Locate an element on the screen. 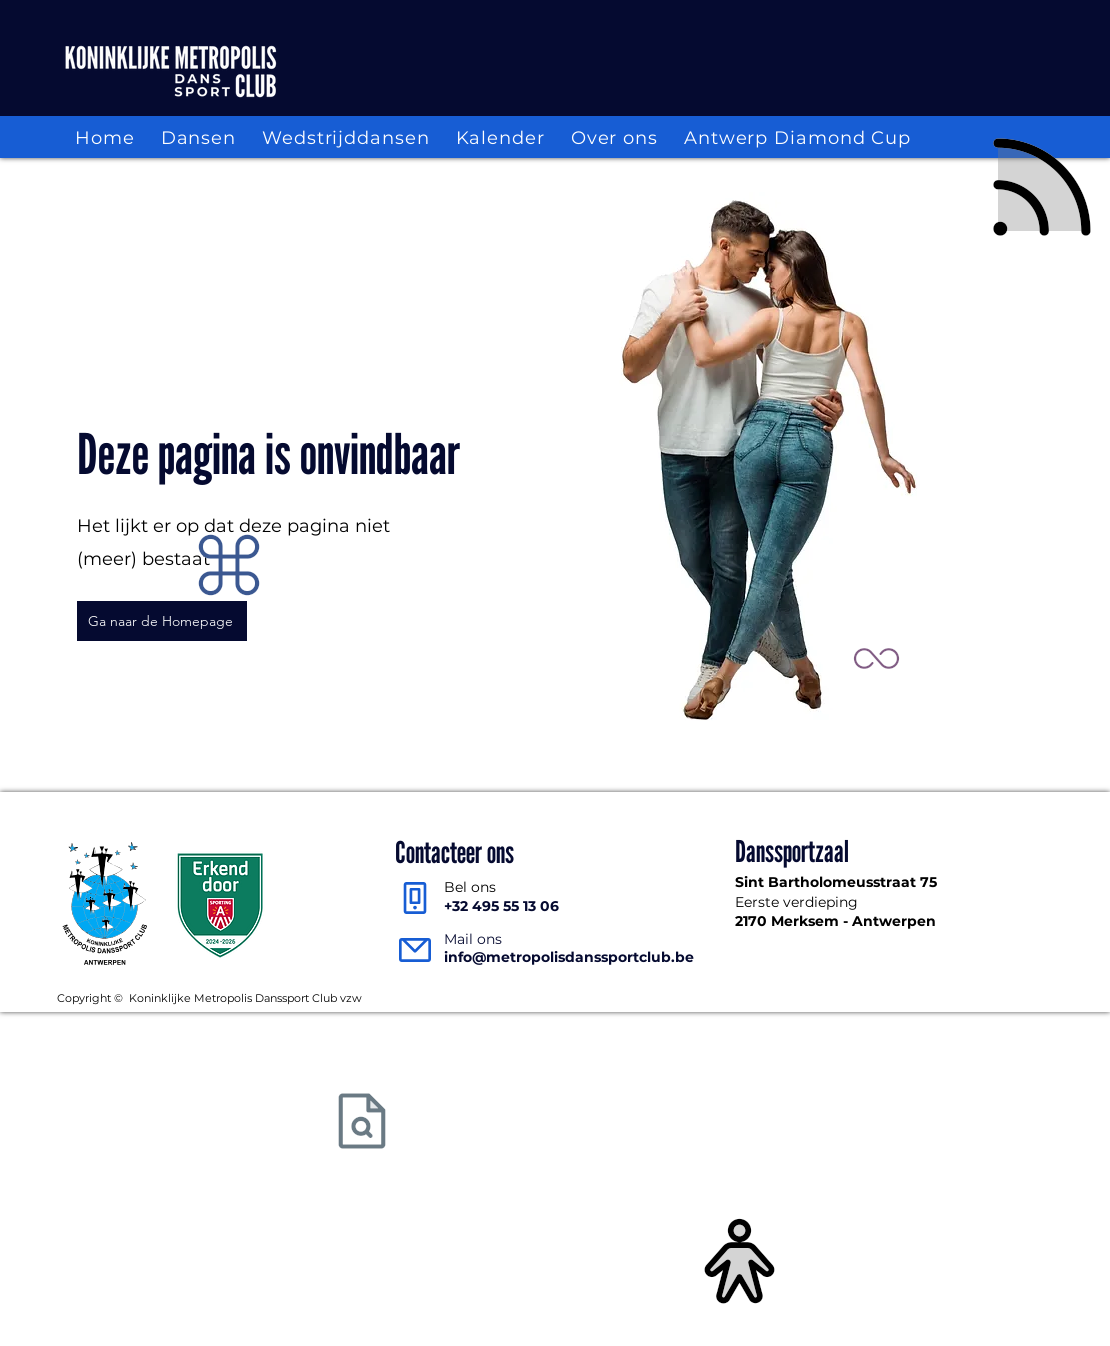 The height and width of the screenshot is (1346, 1110). access your profile or account is located at coordinates (739, 1262).